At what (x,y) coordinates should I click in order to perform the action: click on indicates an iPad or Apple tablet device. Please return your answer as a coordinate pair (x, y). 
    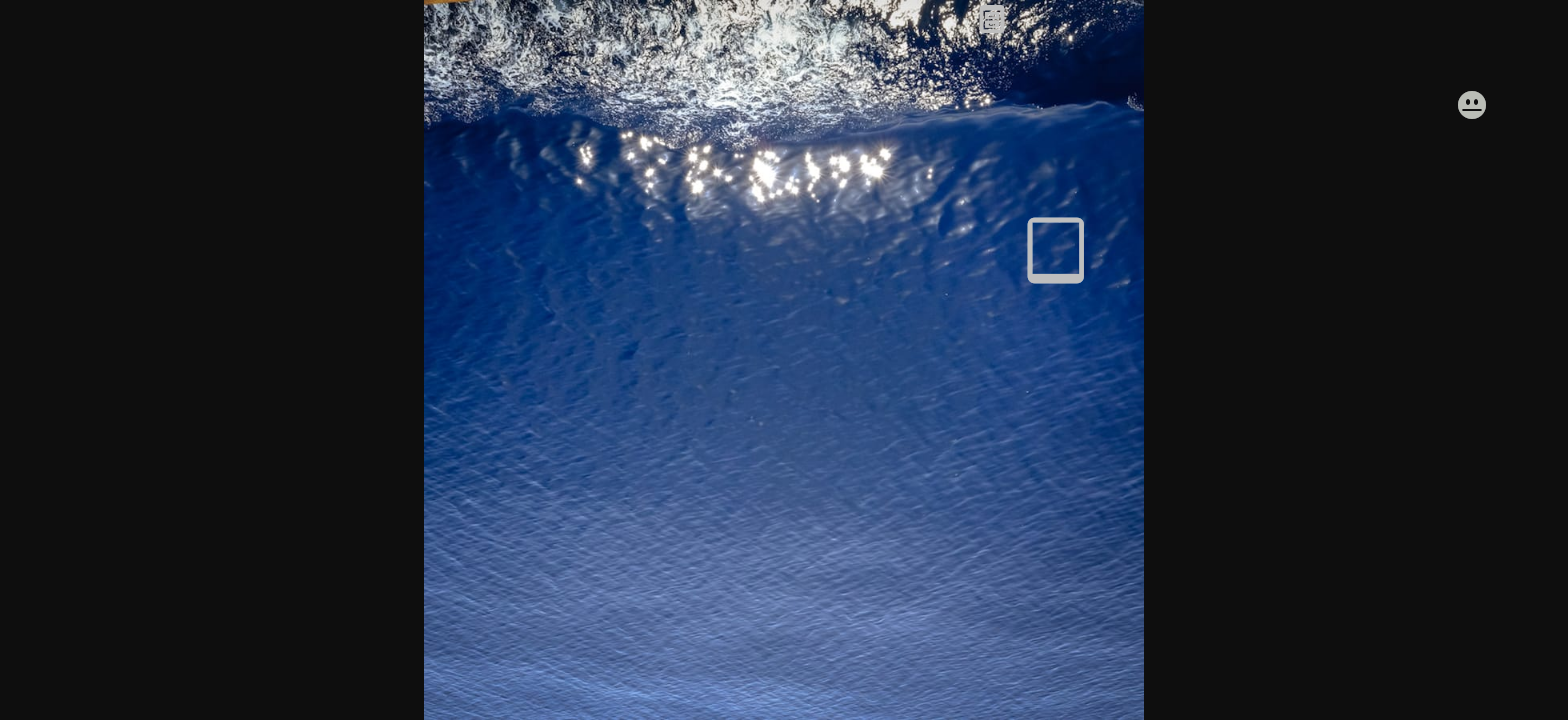
    Looking at the image, I should click on (1060, 250).